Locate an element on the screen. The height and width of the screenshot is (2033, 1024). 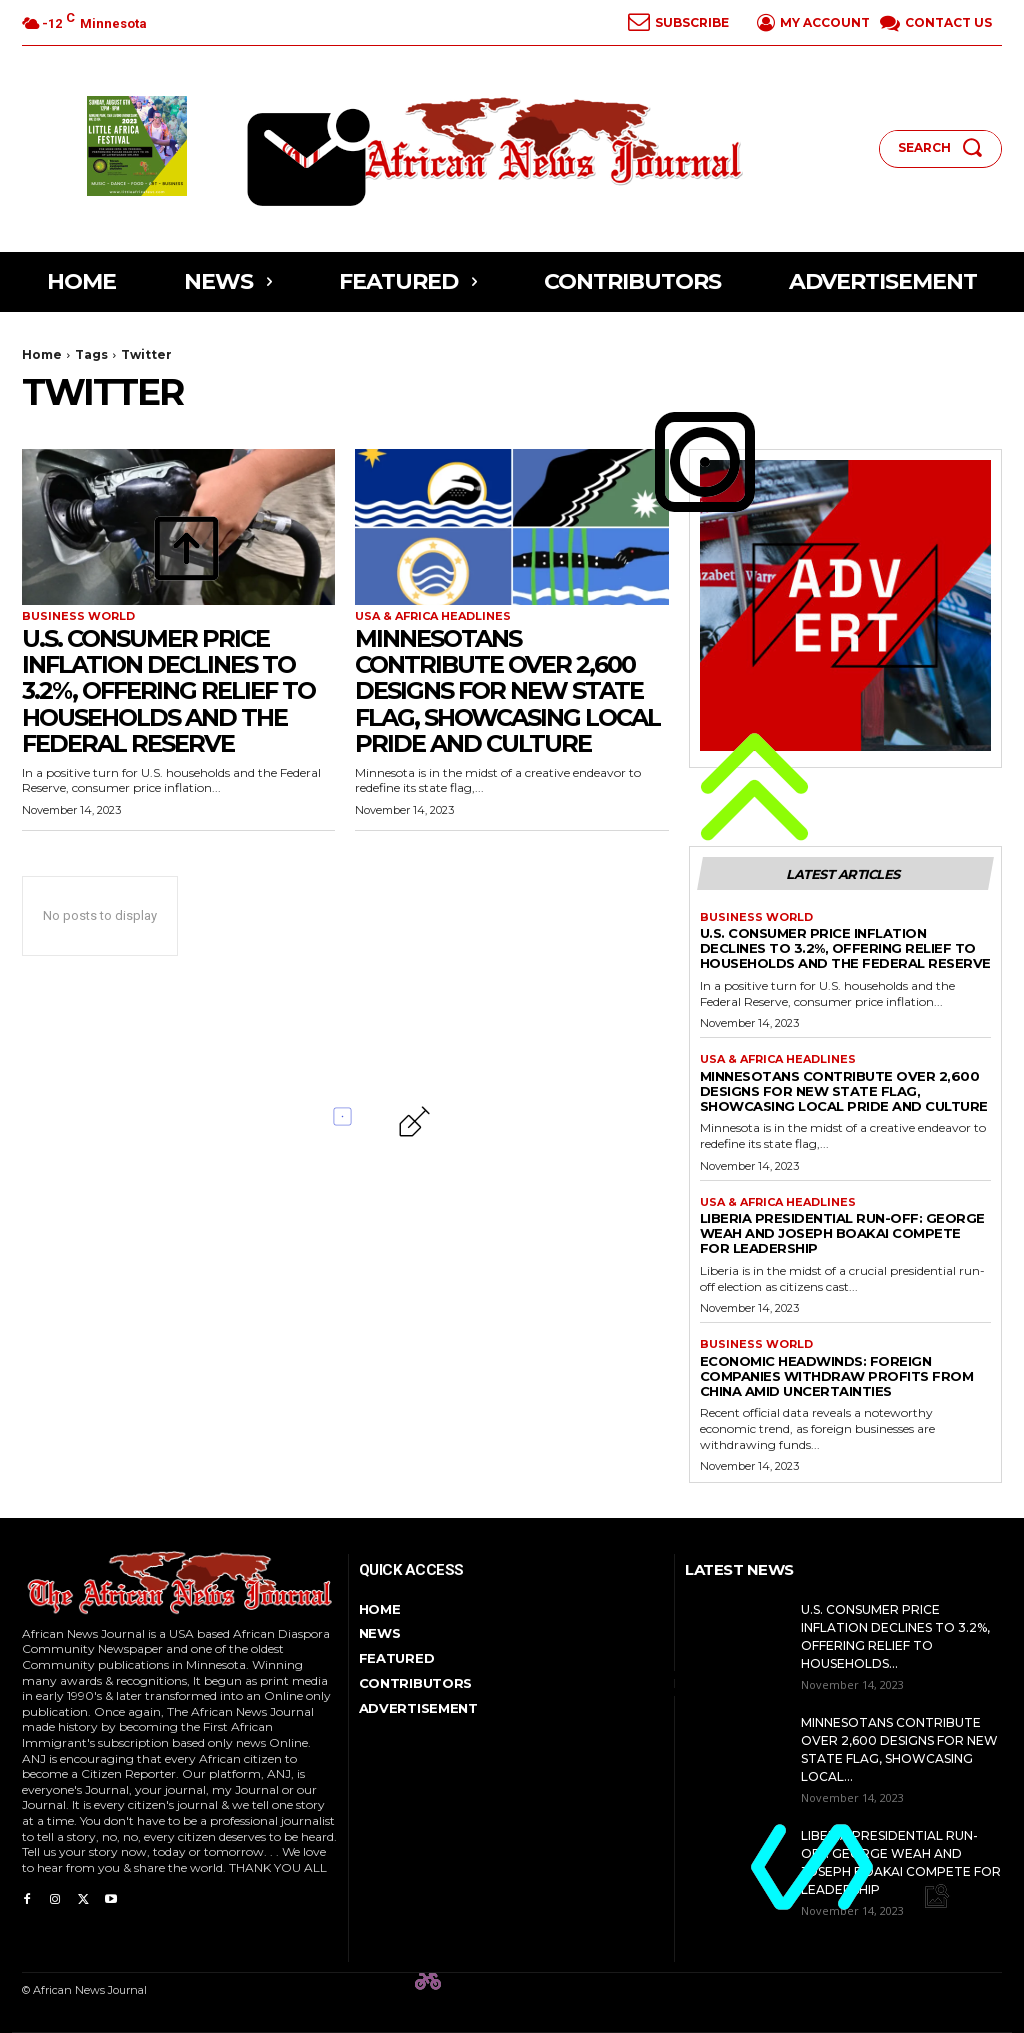
access gardening or landscaping tools is located at coordinates (414, 1122).